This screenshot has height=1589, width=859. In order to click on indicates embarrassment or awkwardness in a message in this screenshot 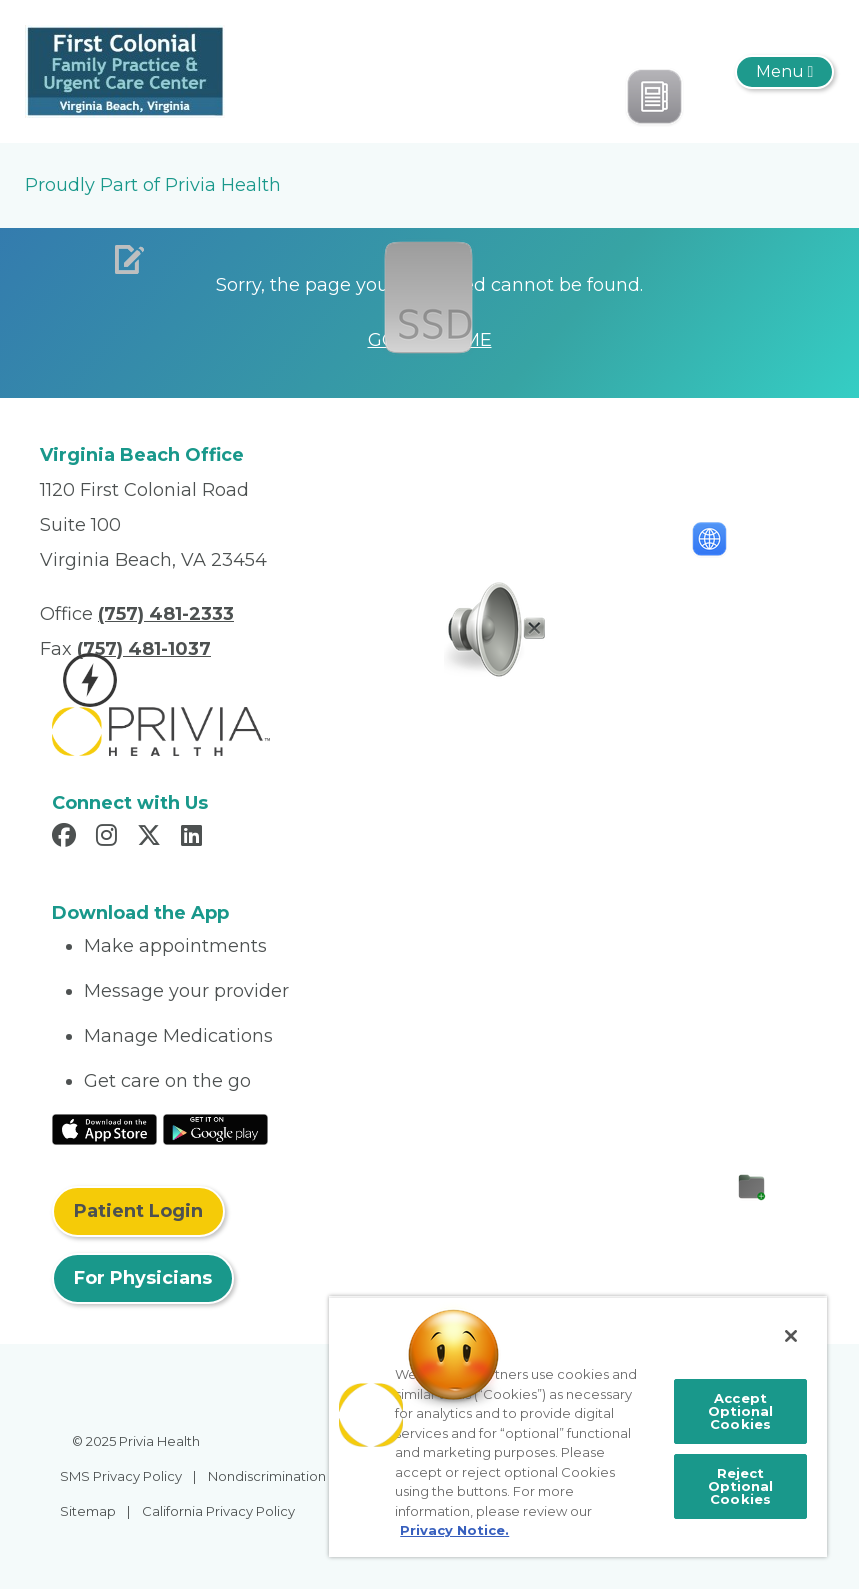, I will do `click(454, 1359)`.